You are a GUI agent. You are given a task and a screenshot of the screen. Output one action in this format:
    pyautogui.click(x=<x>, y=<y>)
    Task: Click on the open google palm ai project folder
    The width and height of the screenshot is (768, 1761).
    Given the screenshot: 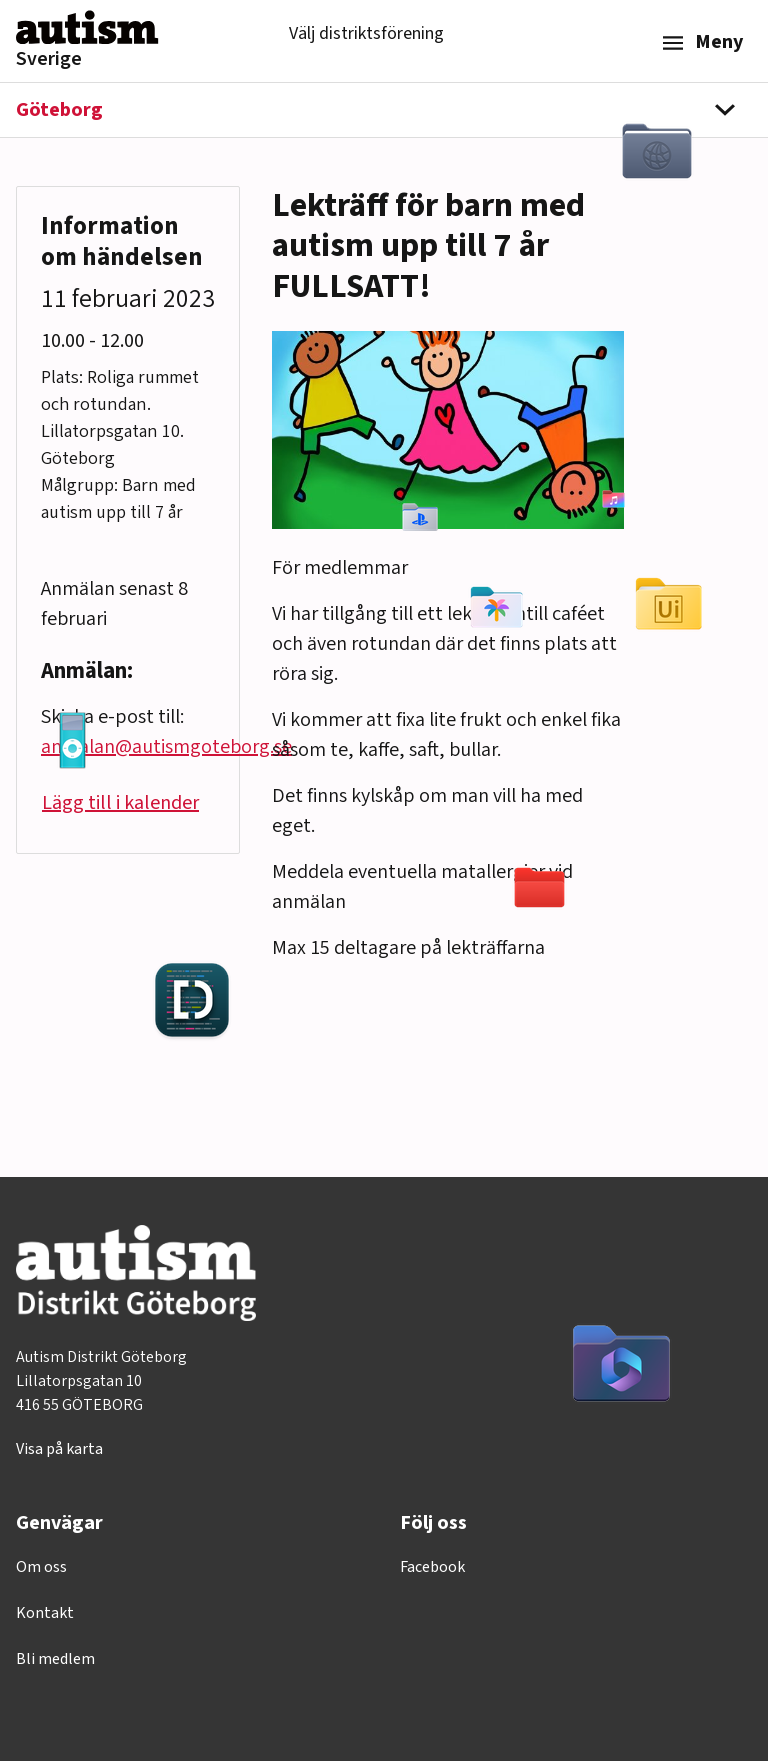 What is the action you would take?
    pyautogui.click(x=496, y=608)
    